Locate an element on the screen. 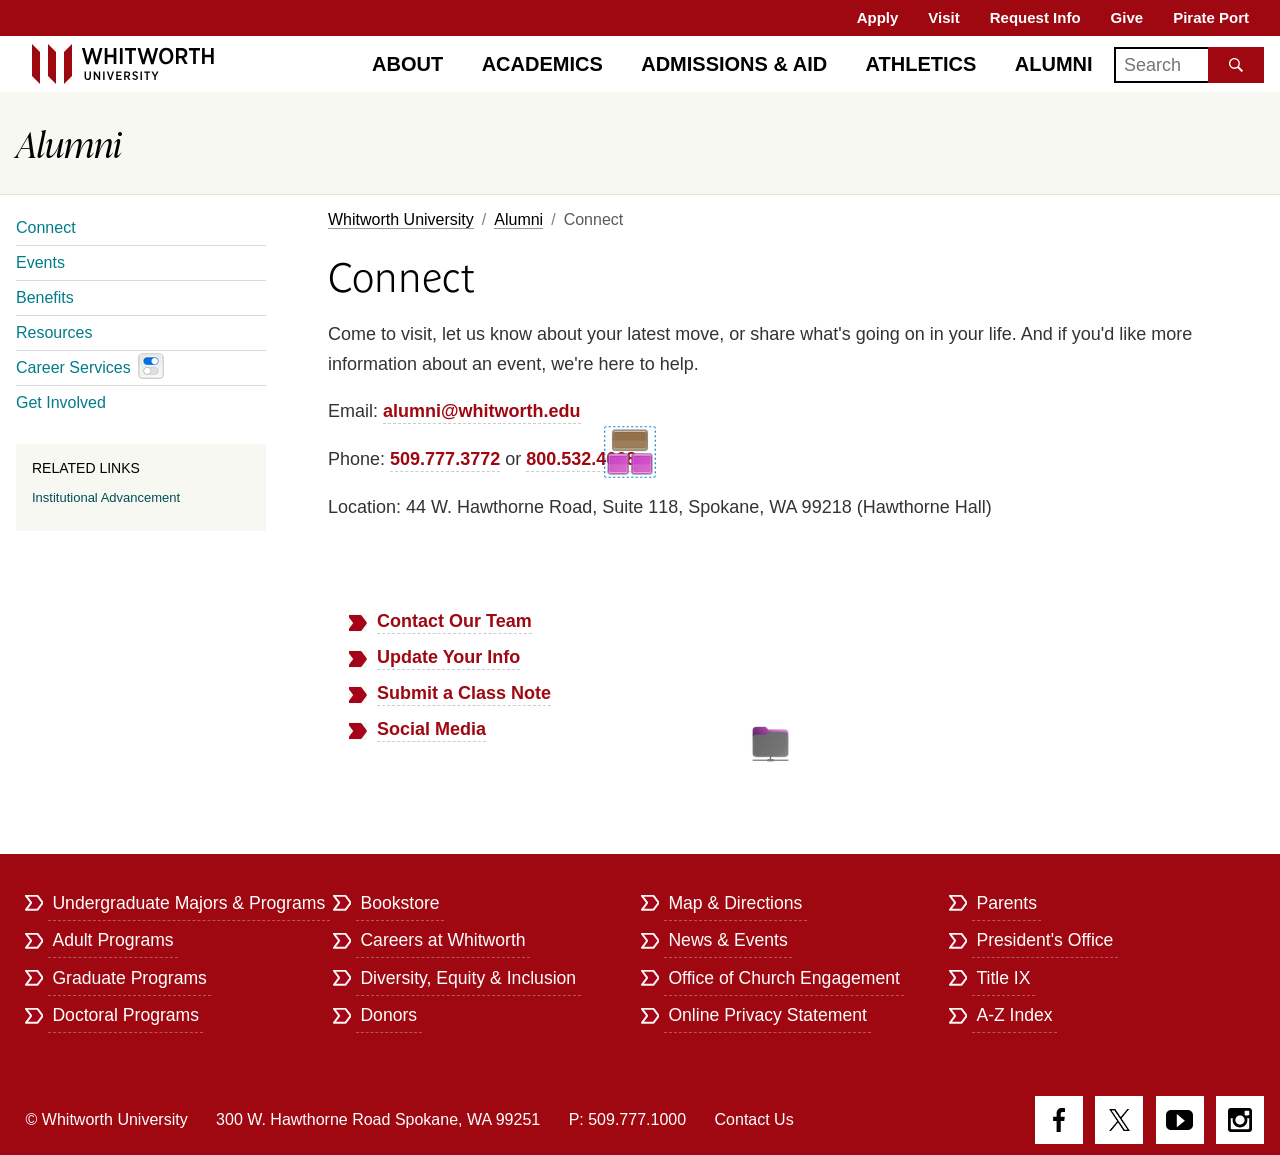 The width and height of the screenshot is (1280, 1155). select all items in the current view is located at coordinates (630, 452).